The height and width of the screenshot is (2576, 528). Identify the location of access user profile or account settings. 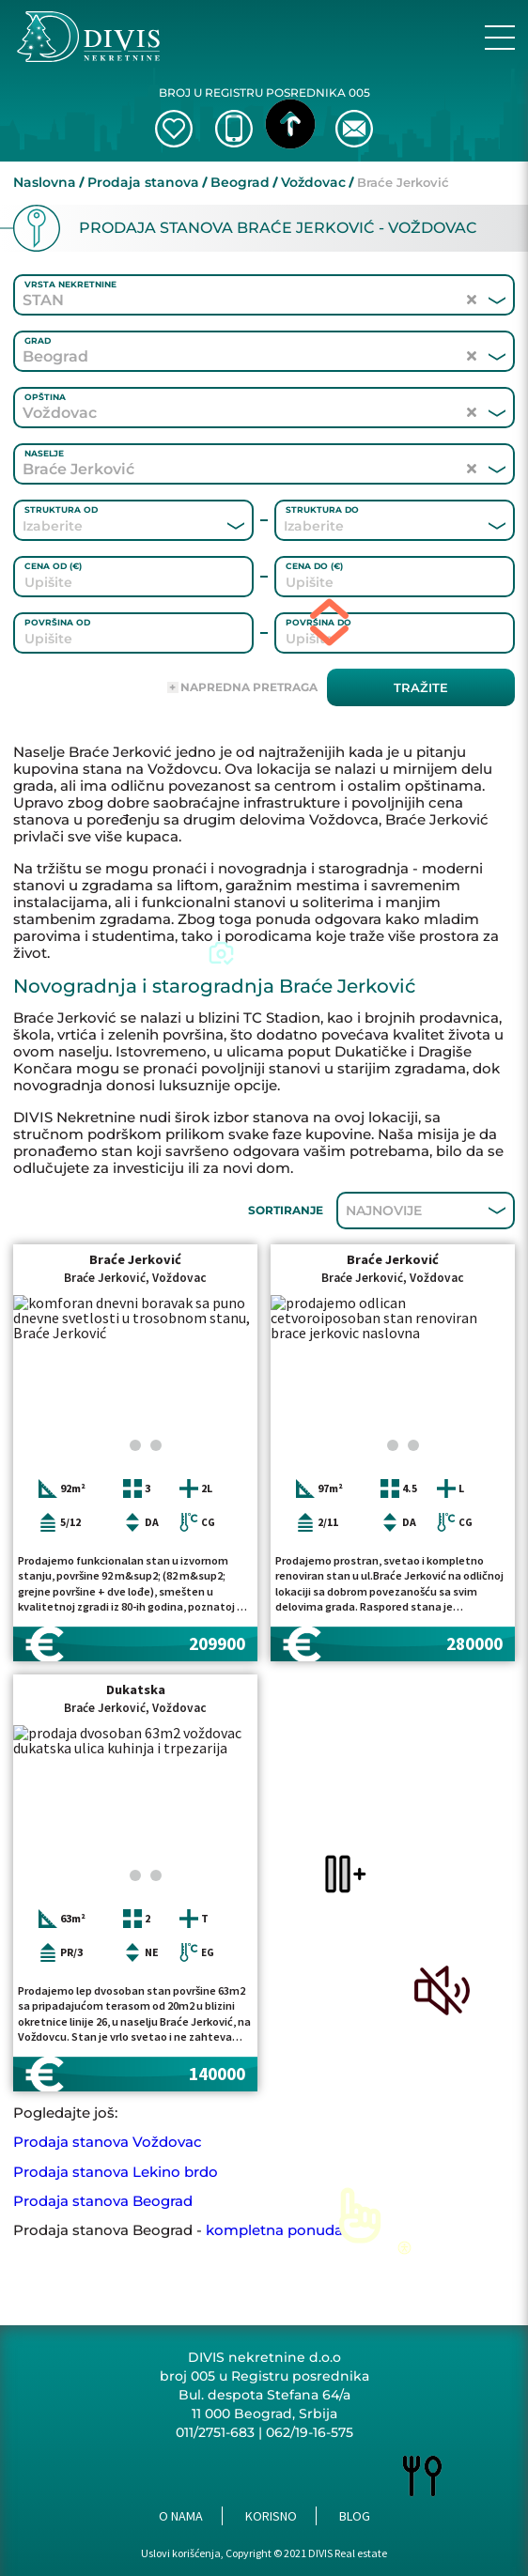
(404, 2247).